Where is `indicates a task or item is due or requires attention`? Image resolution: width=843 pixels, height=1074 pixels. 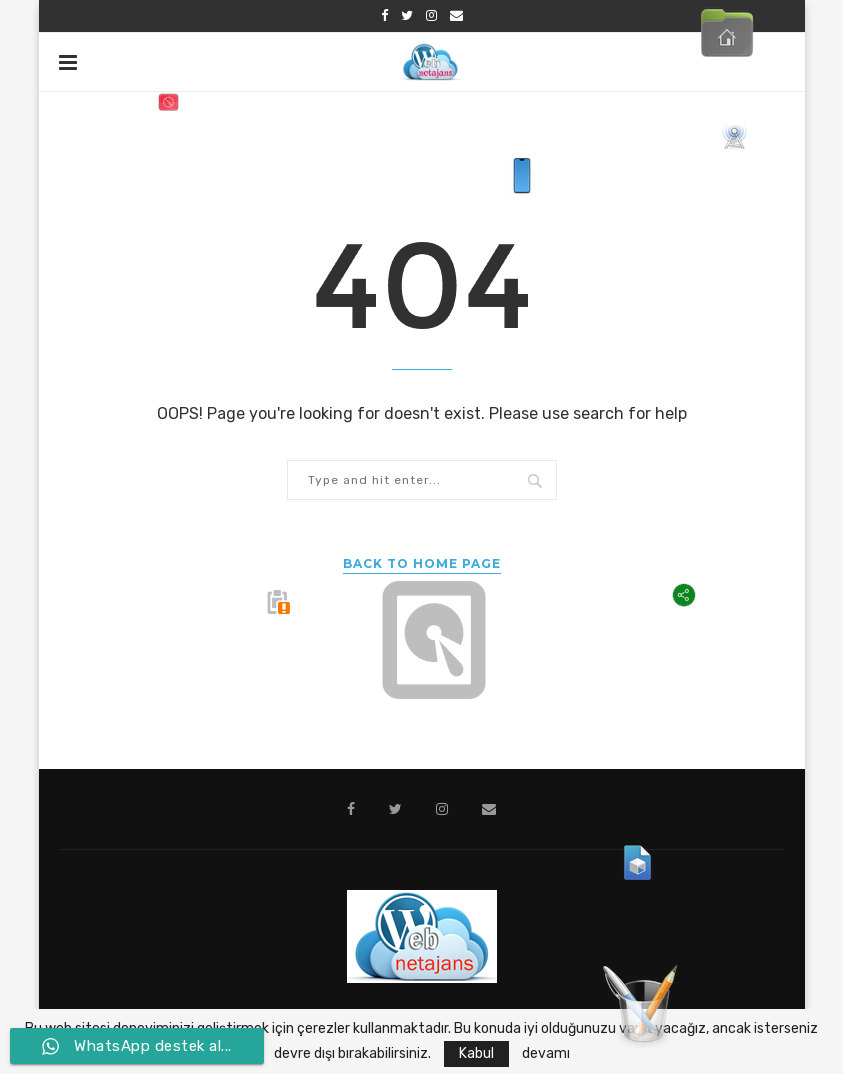
indicates a task or item is due or requires attention is located at coordinates (278, 602).